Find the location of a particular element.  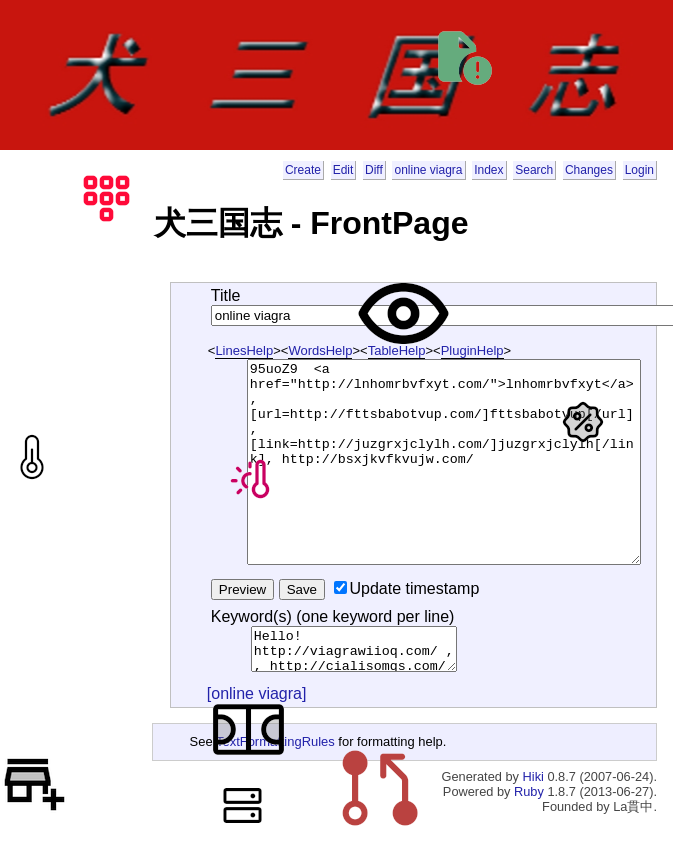

view available discounts or promotions is located at coordinates (583, 422).